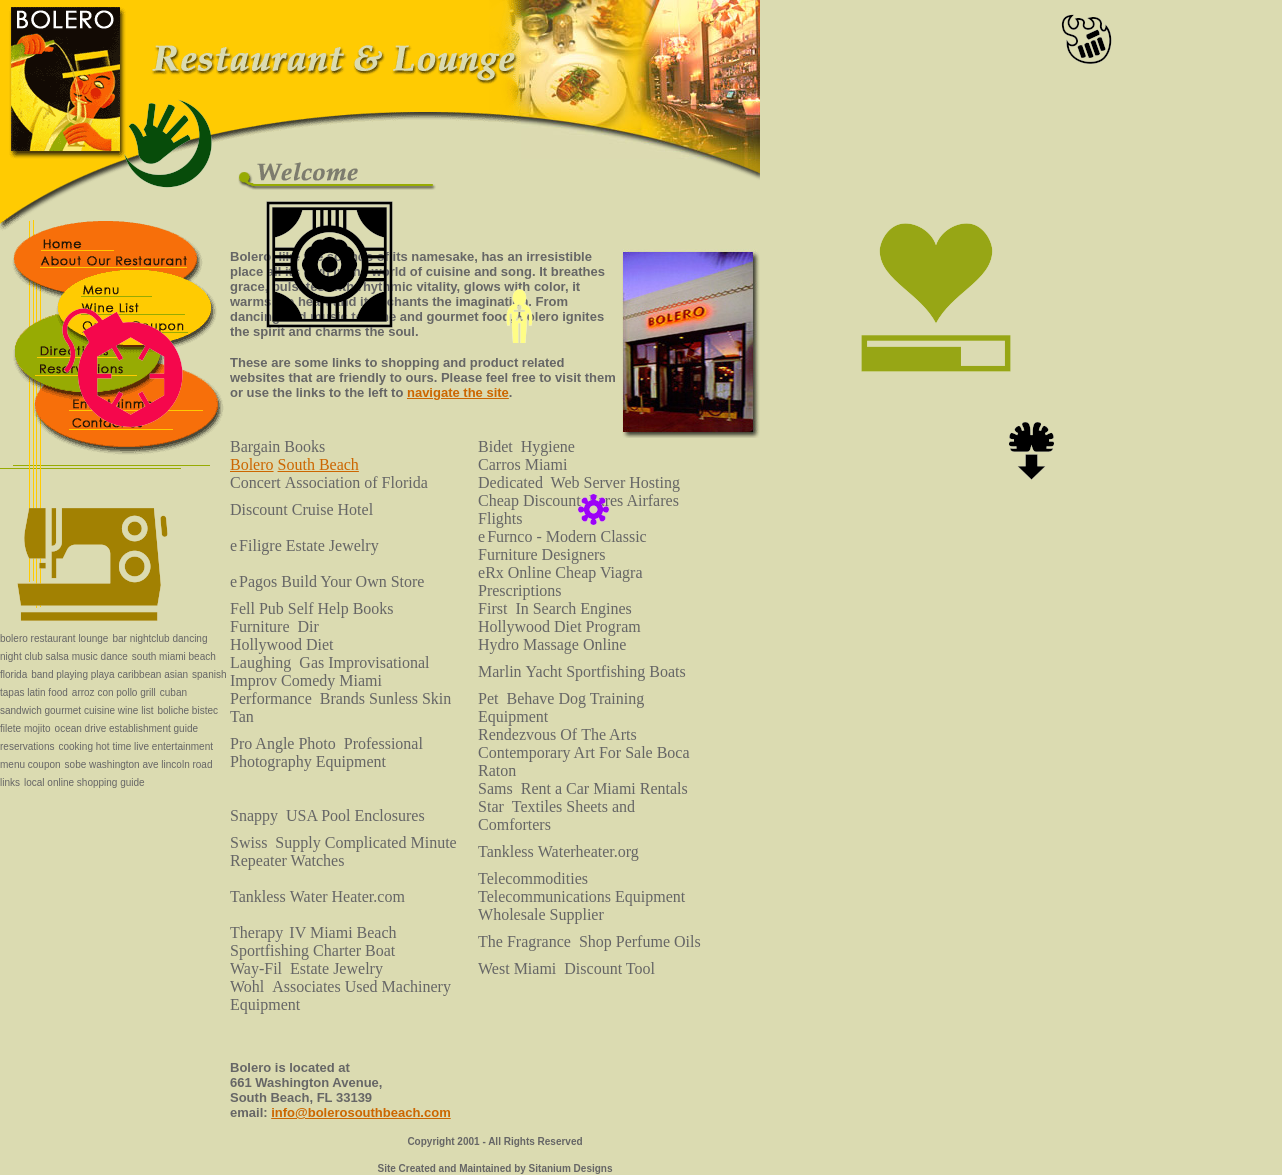 The height and width of the screenshot is (1175, 1282). I want to click on access meditation or mindfulness features, so click(519, 316).